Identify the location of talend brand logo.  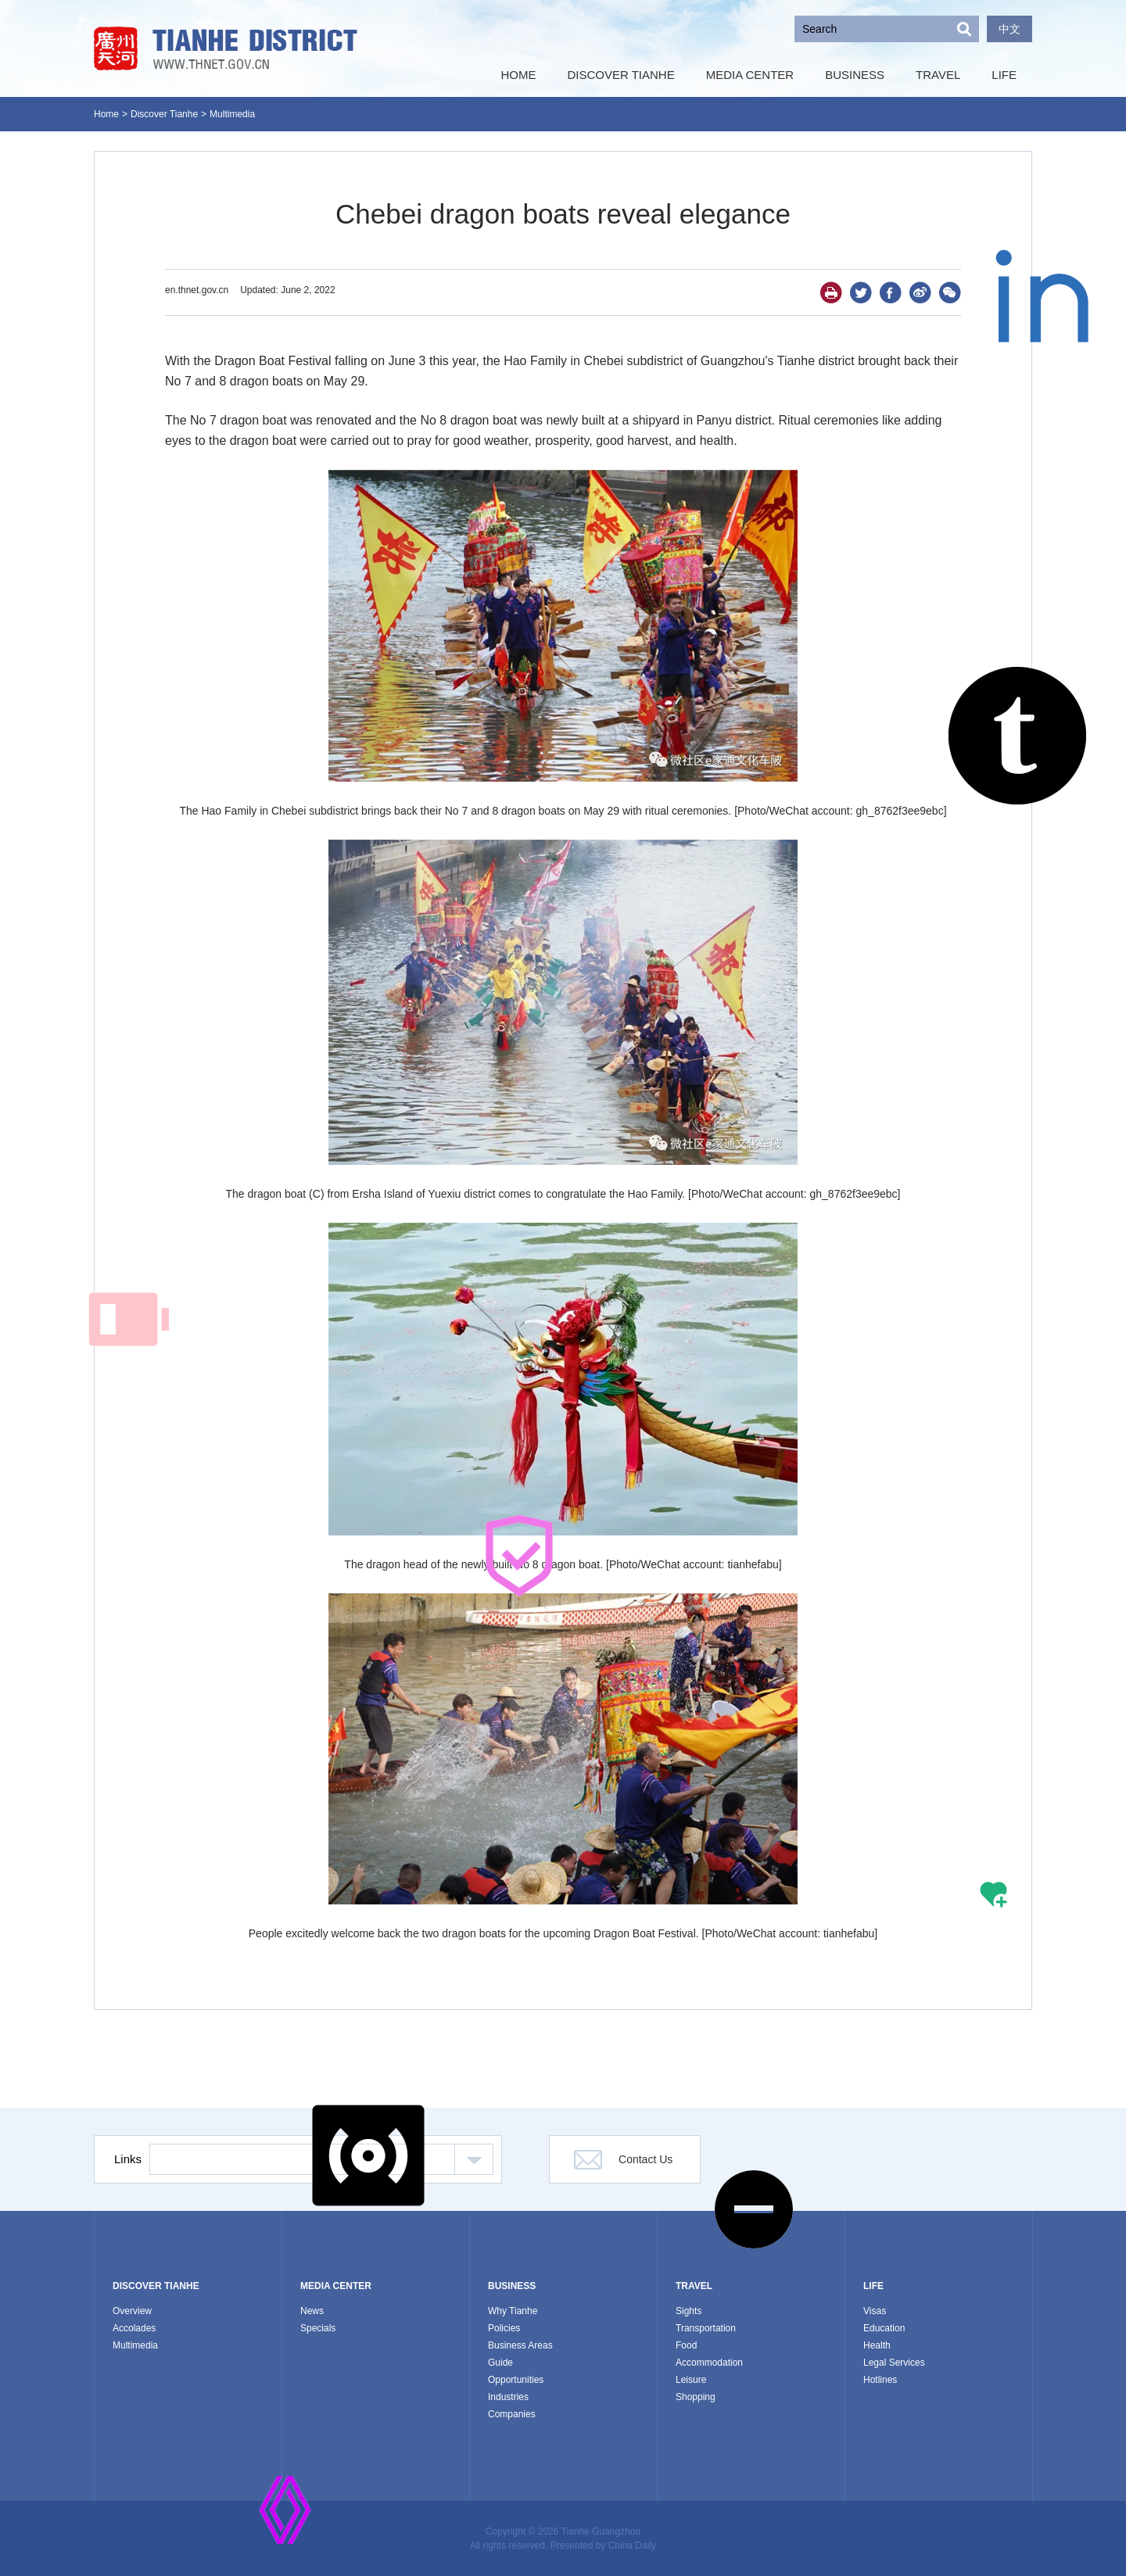
(1017, 736).